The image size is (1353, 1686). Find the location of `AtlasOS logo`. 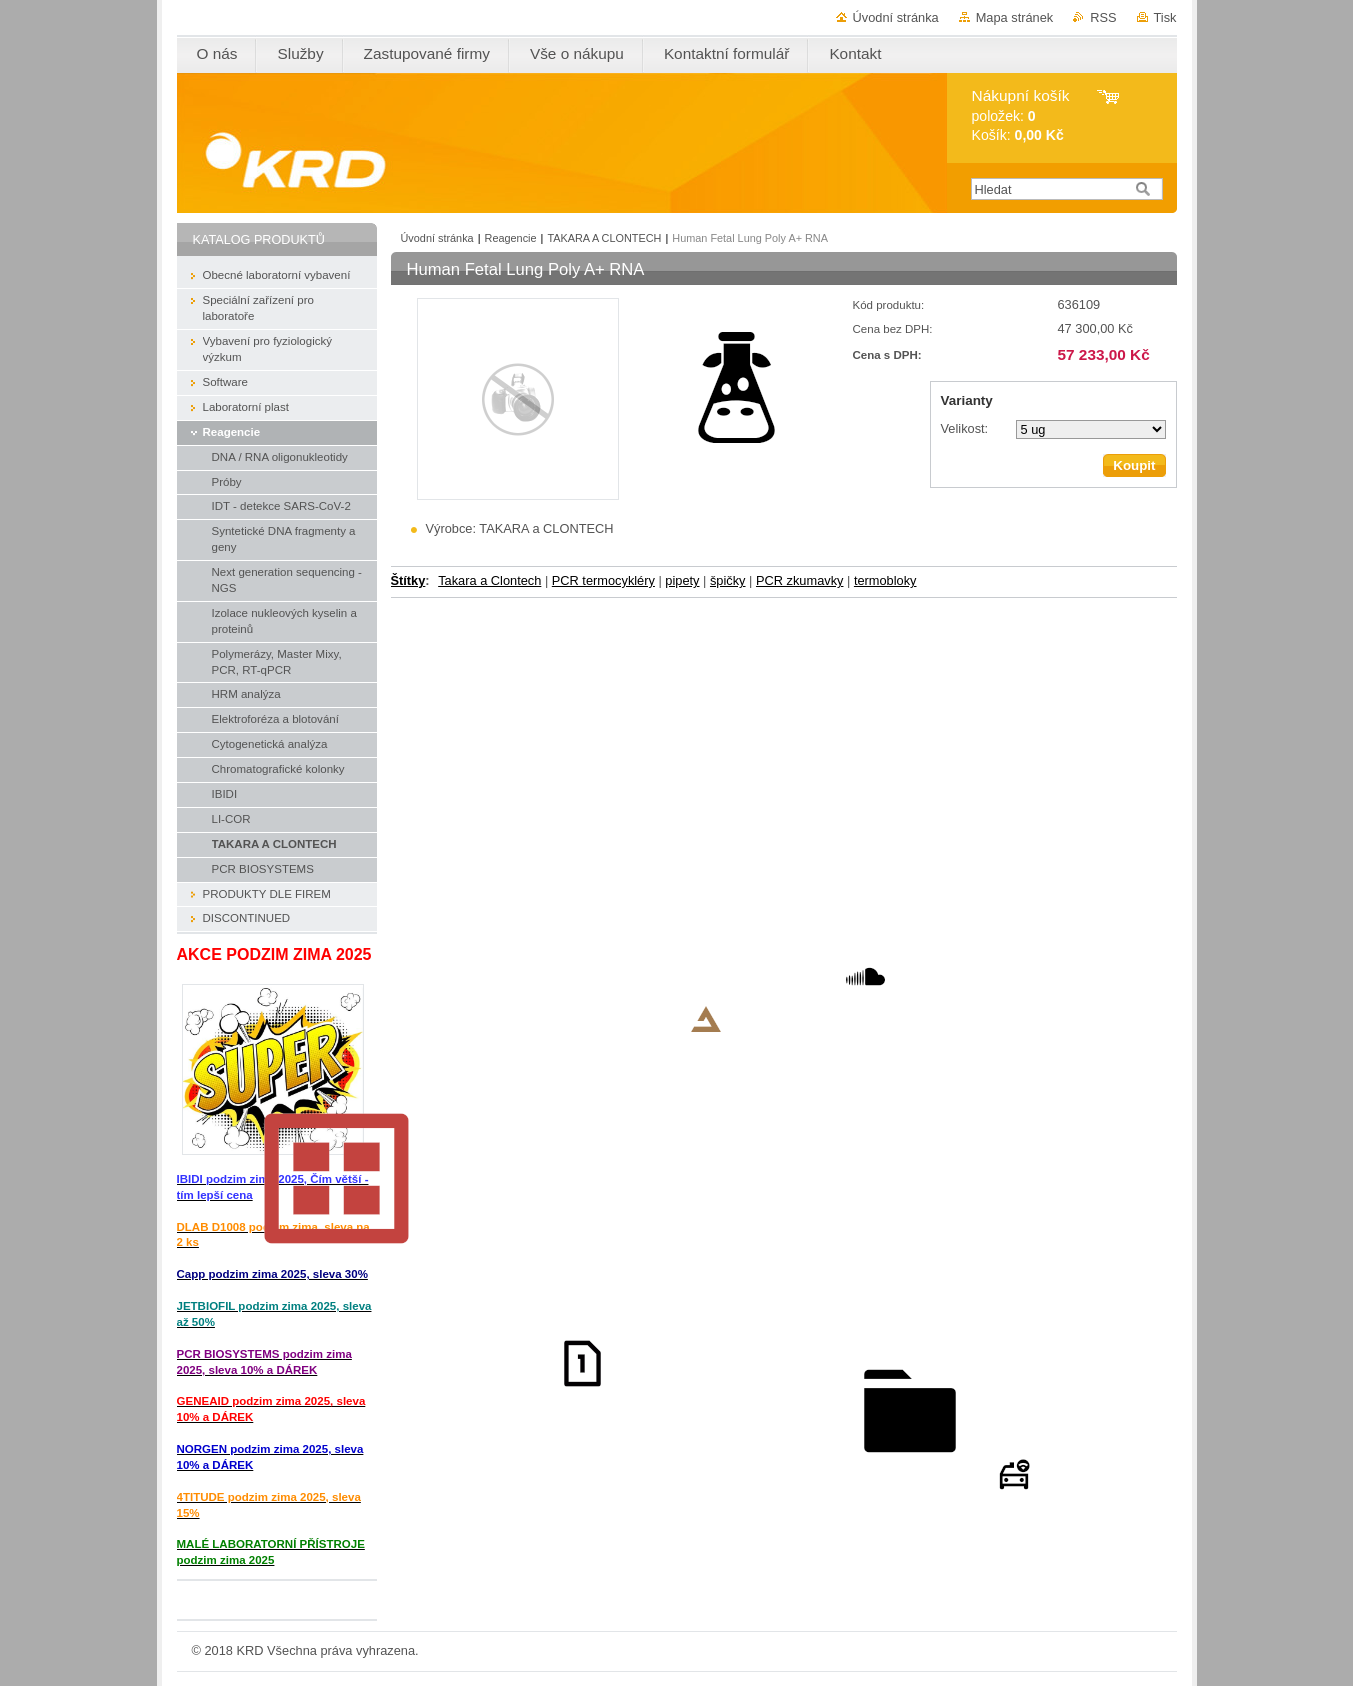

AtlasOS logo is located at coordinates (706, 1019).